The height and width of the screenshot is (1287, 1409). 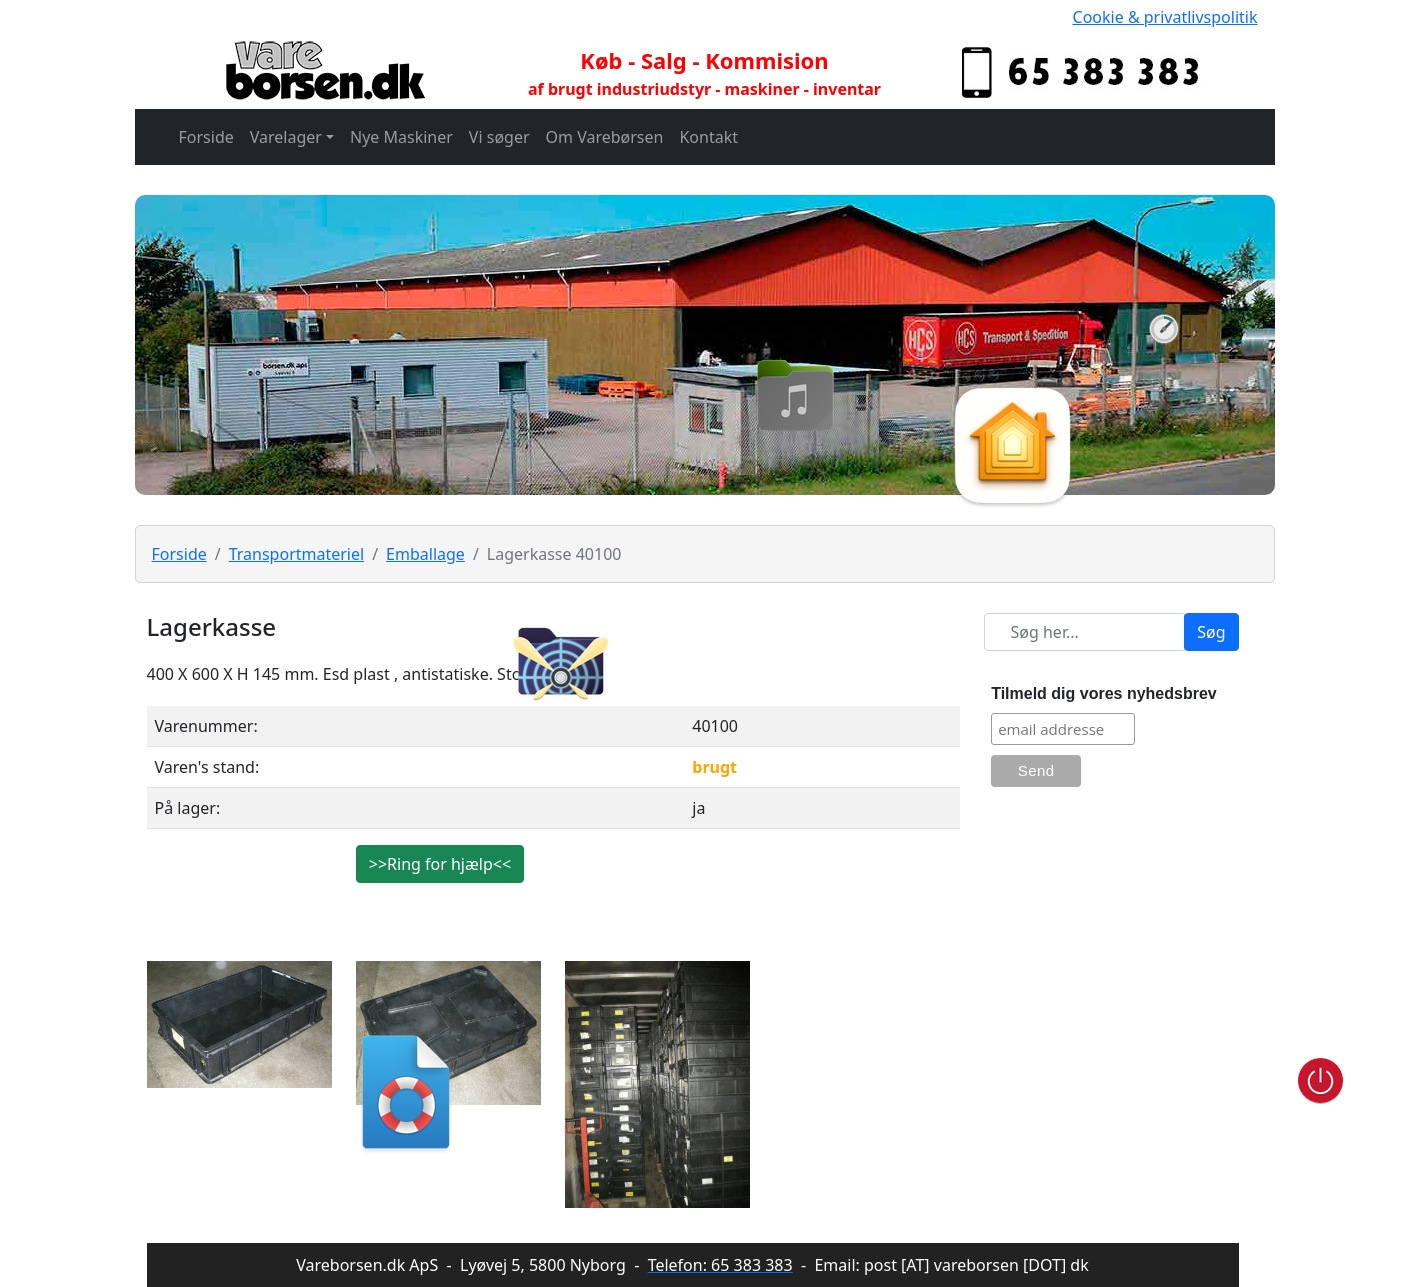 I want to click on open folder containing pokémon beast ball assets, so click(x=560, y=663).